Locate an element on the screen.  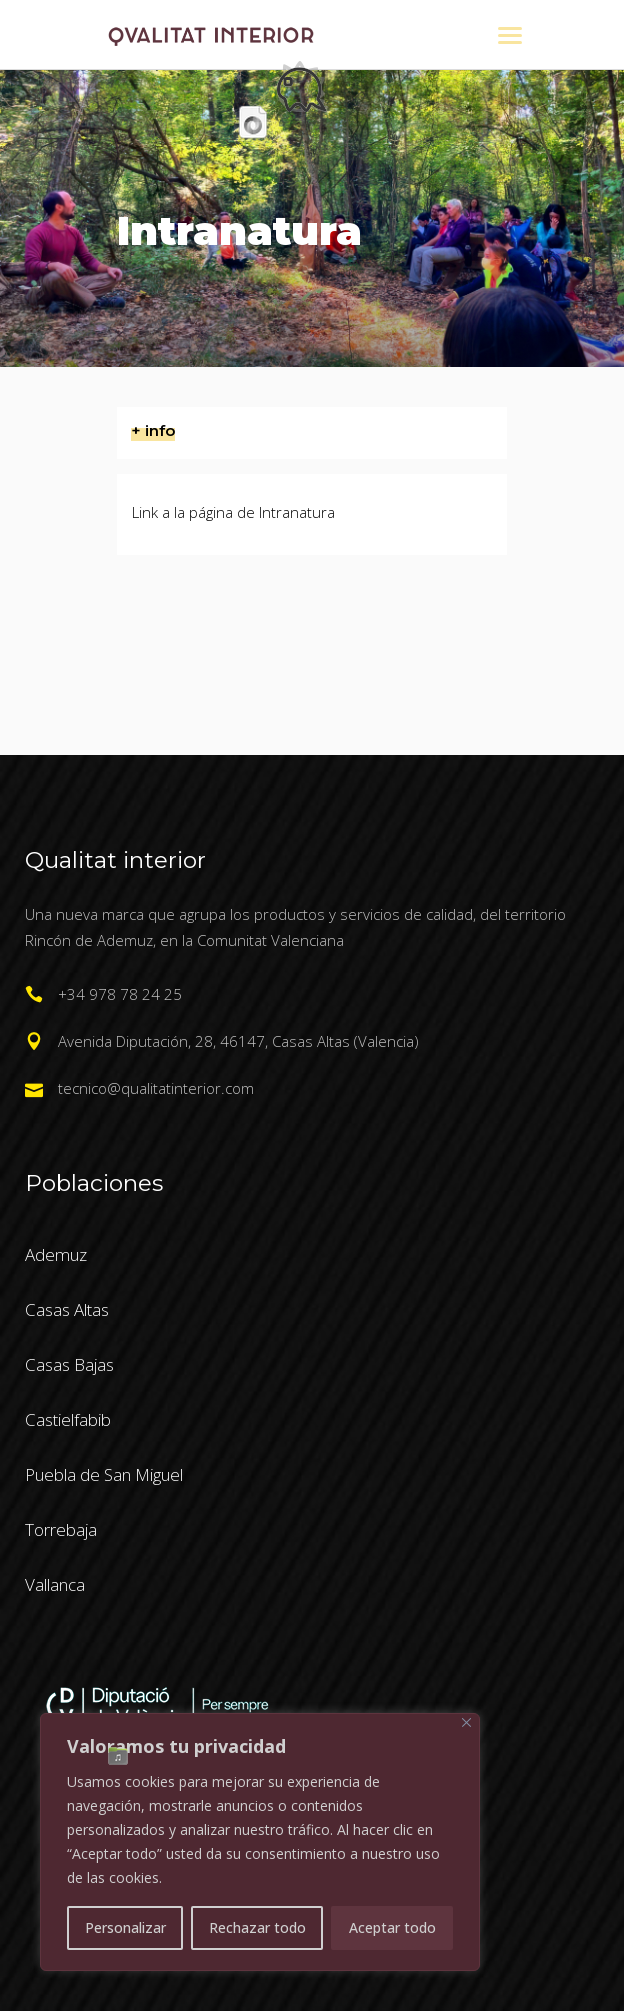
open your music folder is located at coordinates (118, 1756).